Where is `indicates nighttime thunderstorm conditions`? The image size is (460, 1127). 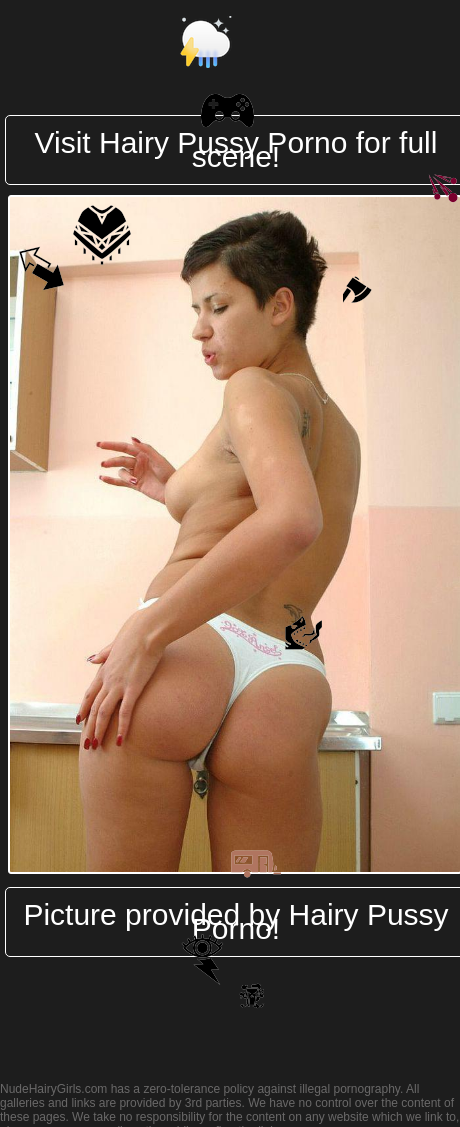 indicates nighttime thunderstorm conditions is located at coordinates (206, 42).